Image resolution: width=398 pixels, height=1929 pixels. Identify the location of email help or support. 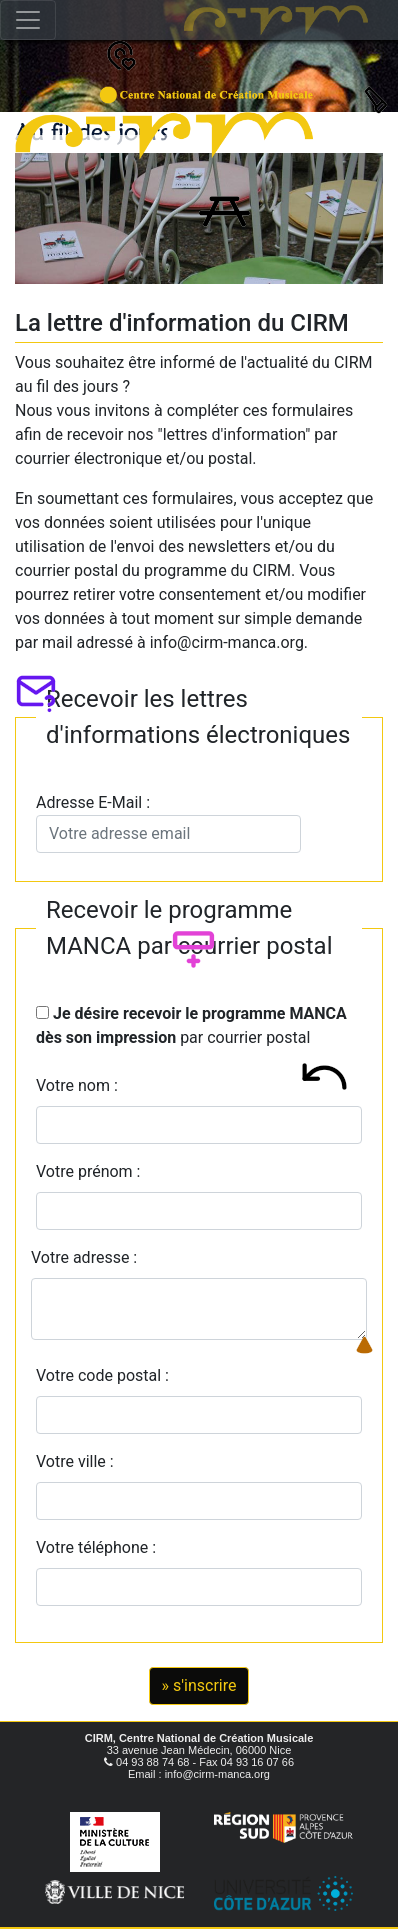
(36, 691).